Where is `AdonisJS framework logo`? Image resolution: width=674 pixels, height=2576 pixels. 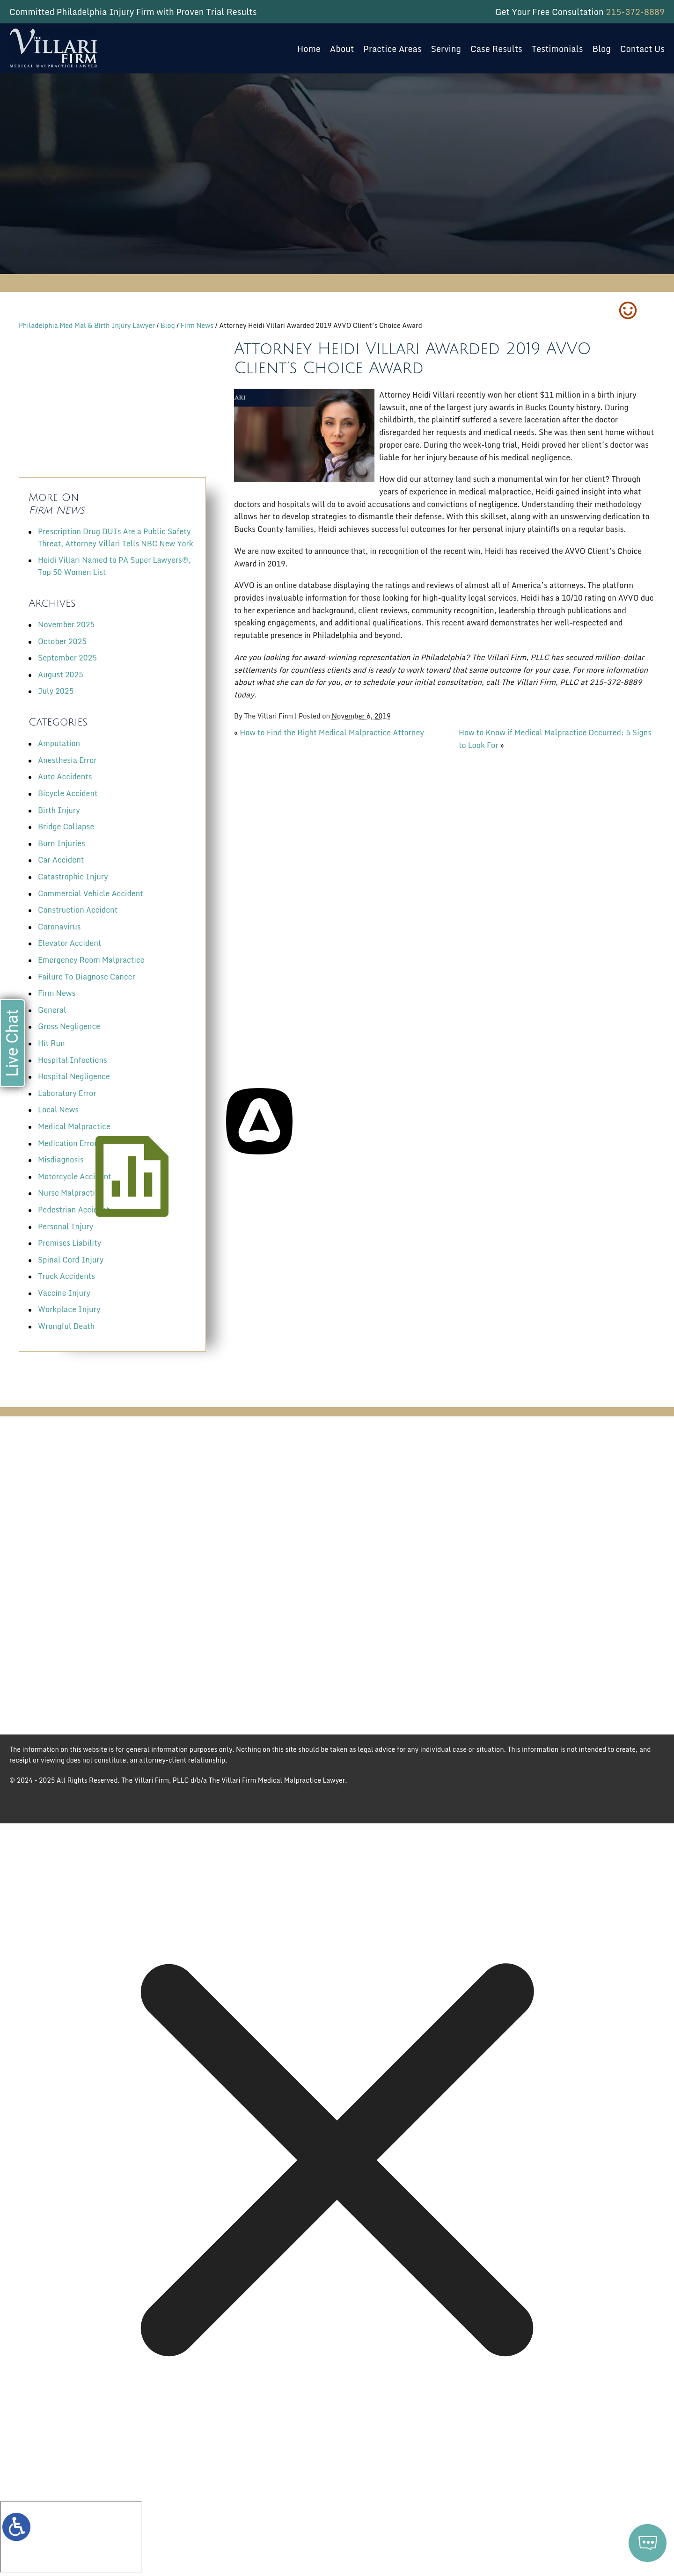
AdonisJS framework logo is located at coordinates (259, 1121).